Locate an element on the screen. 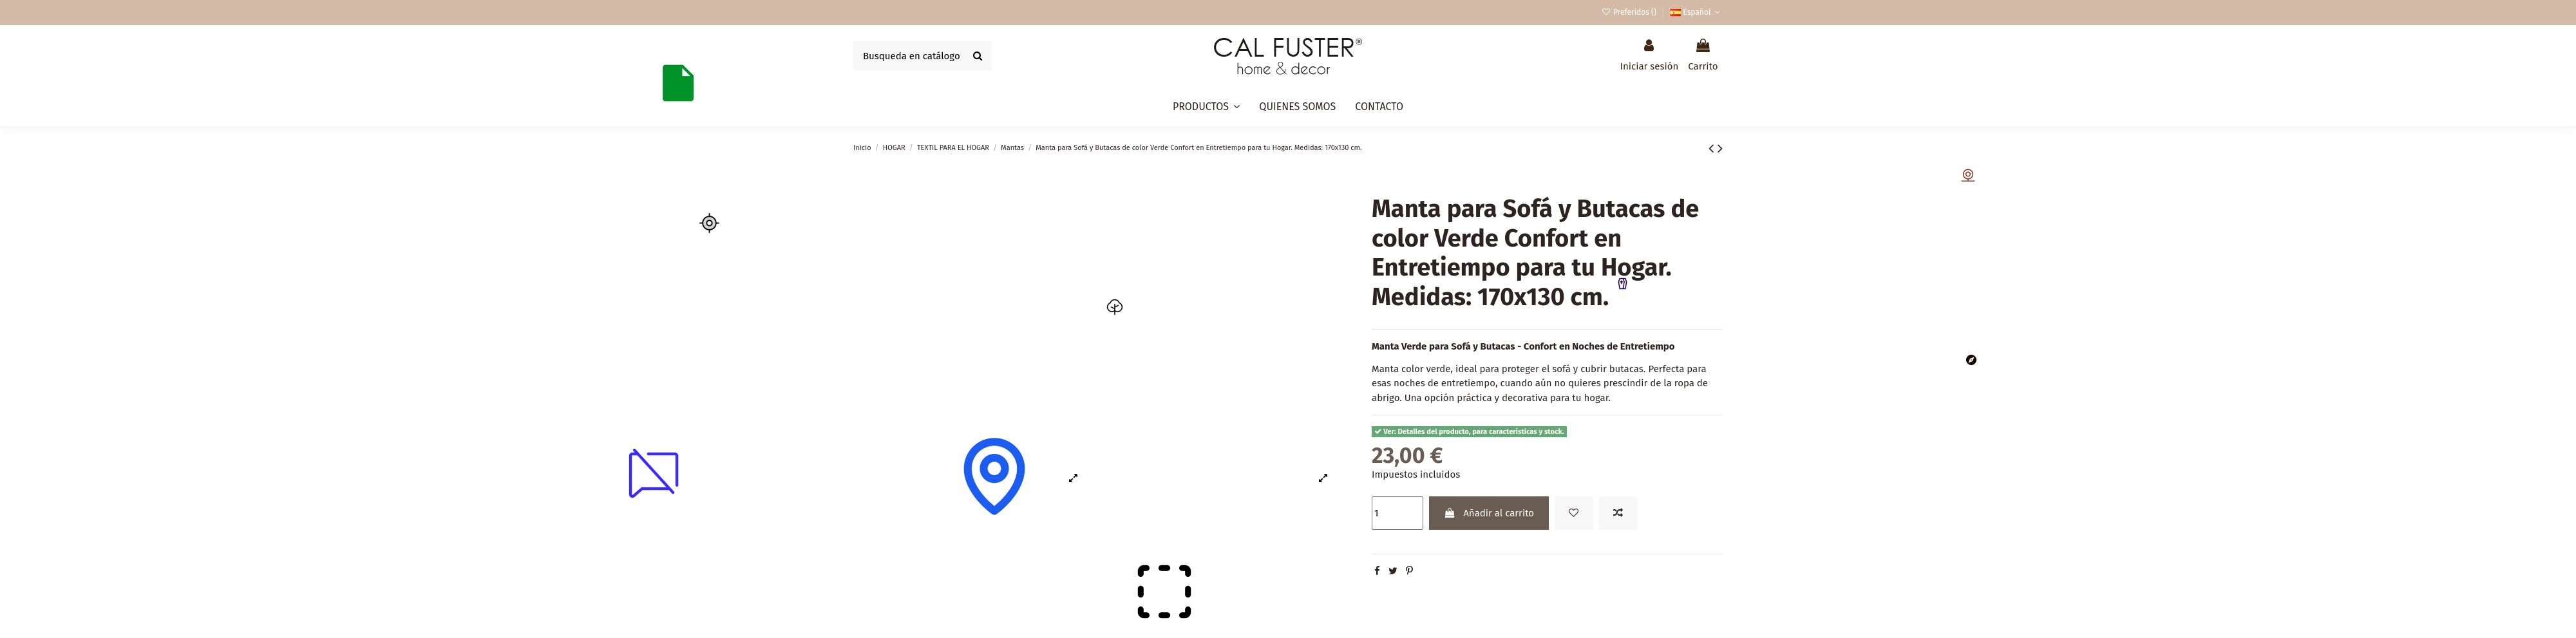 This screenshot has width=2576, height=638. enable webcam or video camera is located at coordinates (1968, 176).